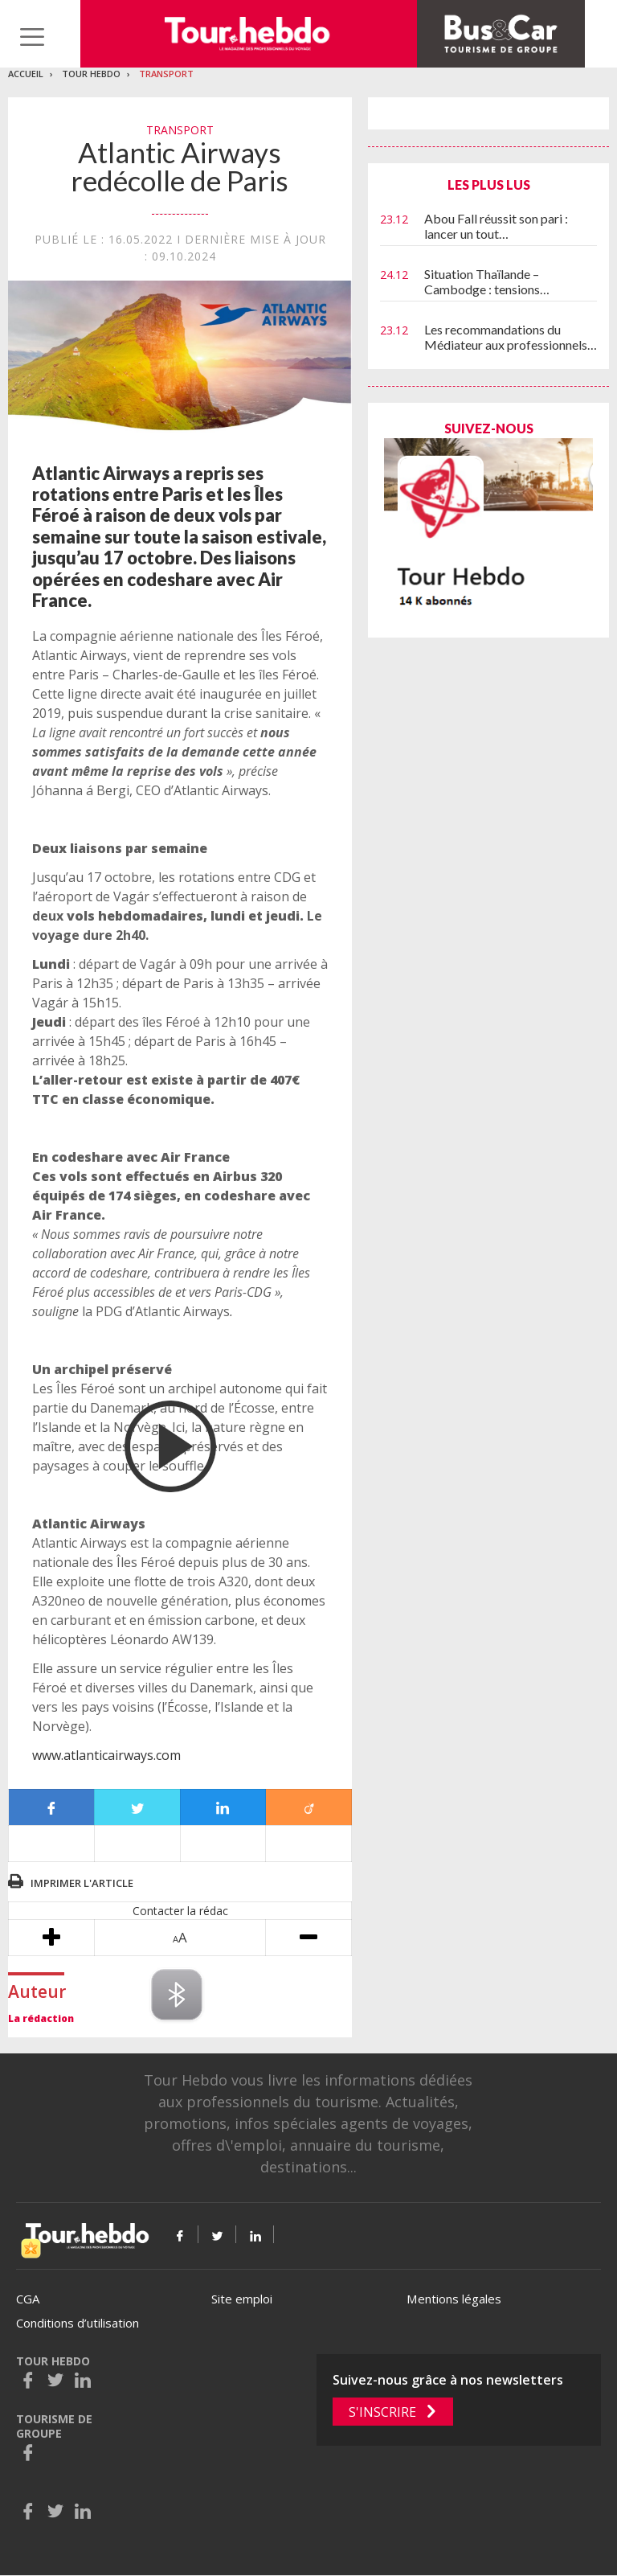 Image resolution: width=617 pixels, height=2576 pixels. What do you see at coordinates (177, 1996) in the screenshot?
I see `bluetooth is currently disabled or inactive` at bounding box center [177, 1996].